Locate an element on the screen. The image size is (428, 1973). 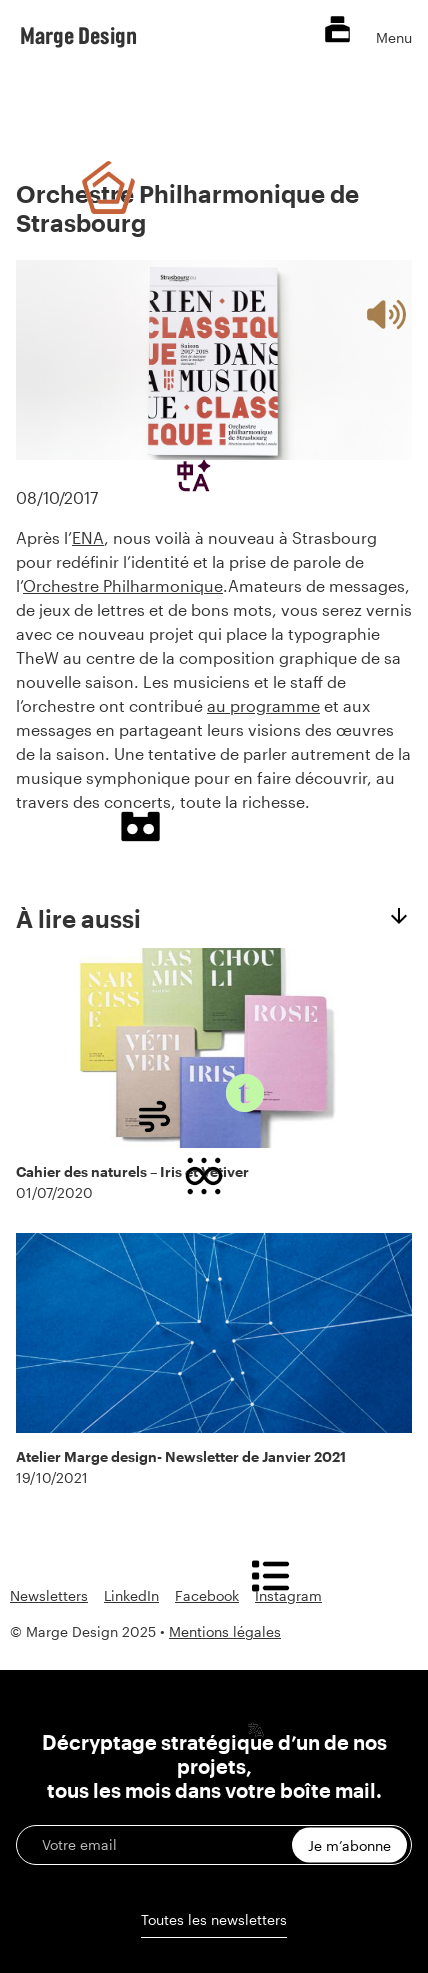
translate text using AI is located at coordinates (193, 477).